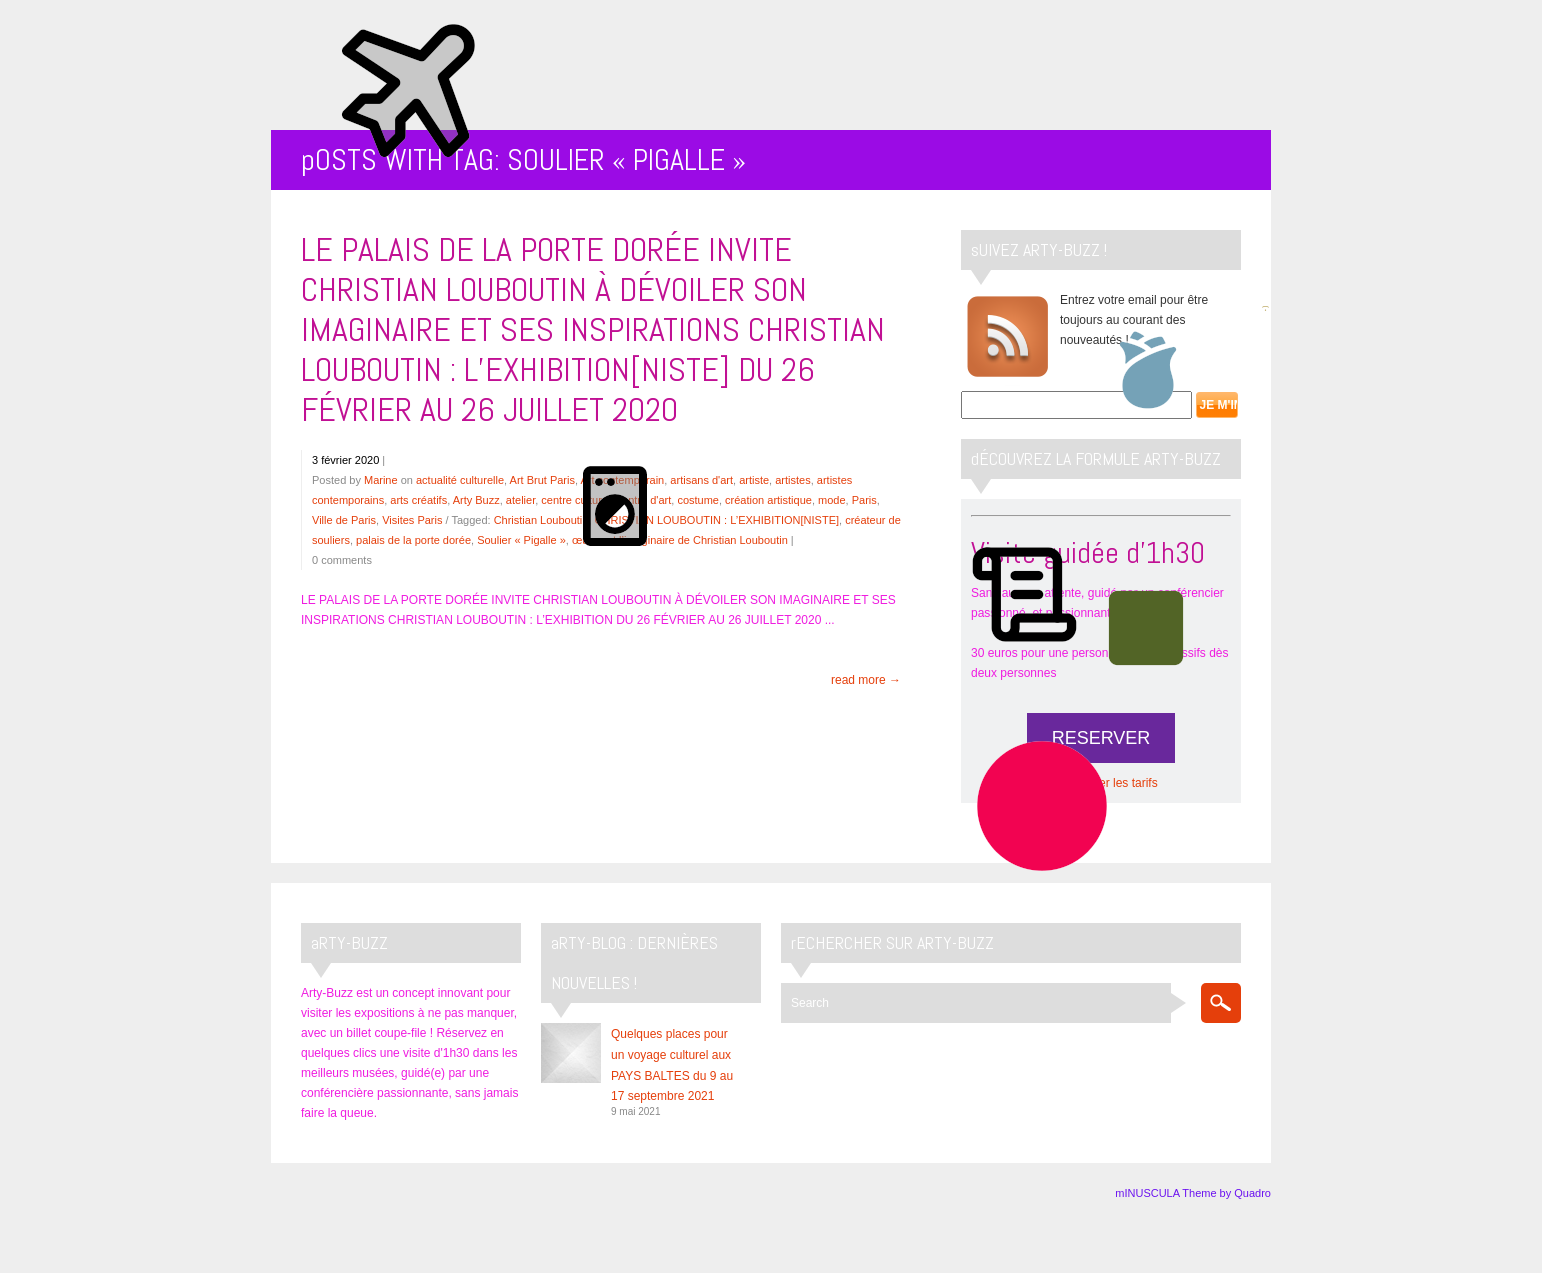 The width and height of the screenshot is (1542, 1273). What do you see at coordinates (411, 88) in the screenshot?
I see `enable airplane mode` at bounding box center [411, 88].